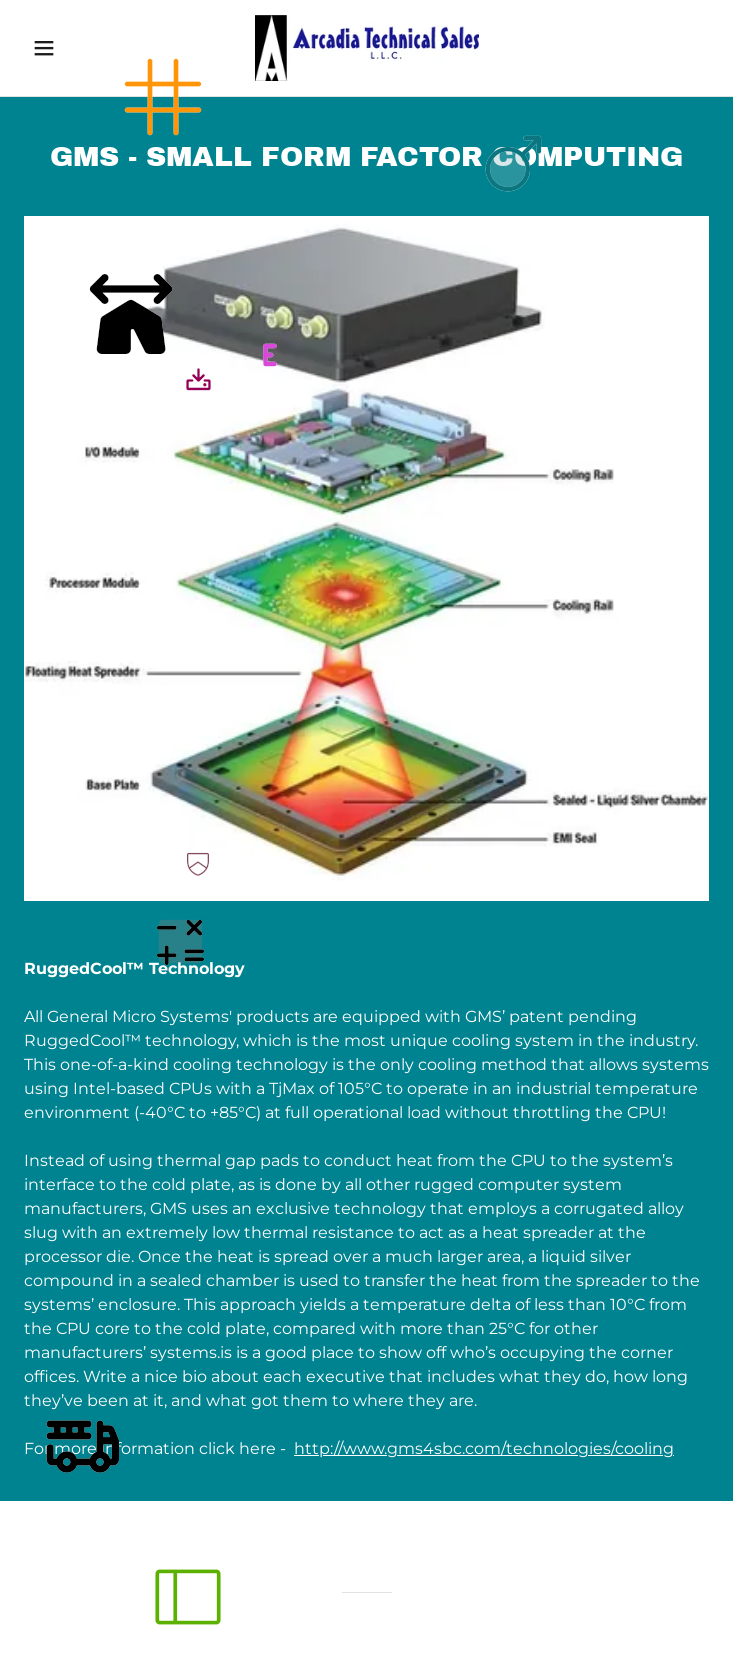 The height and width of the screenshot is (1657, 733). I want to click on indicates edge network connectivity status, so click(270, 355).